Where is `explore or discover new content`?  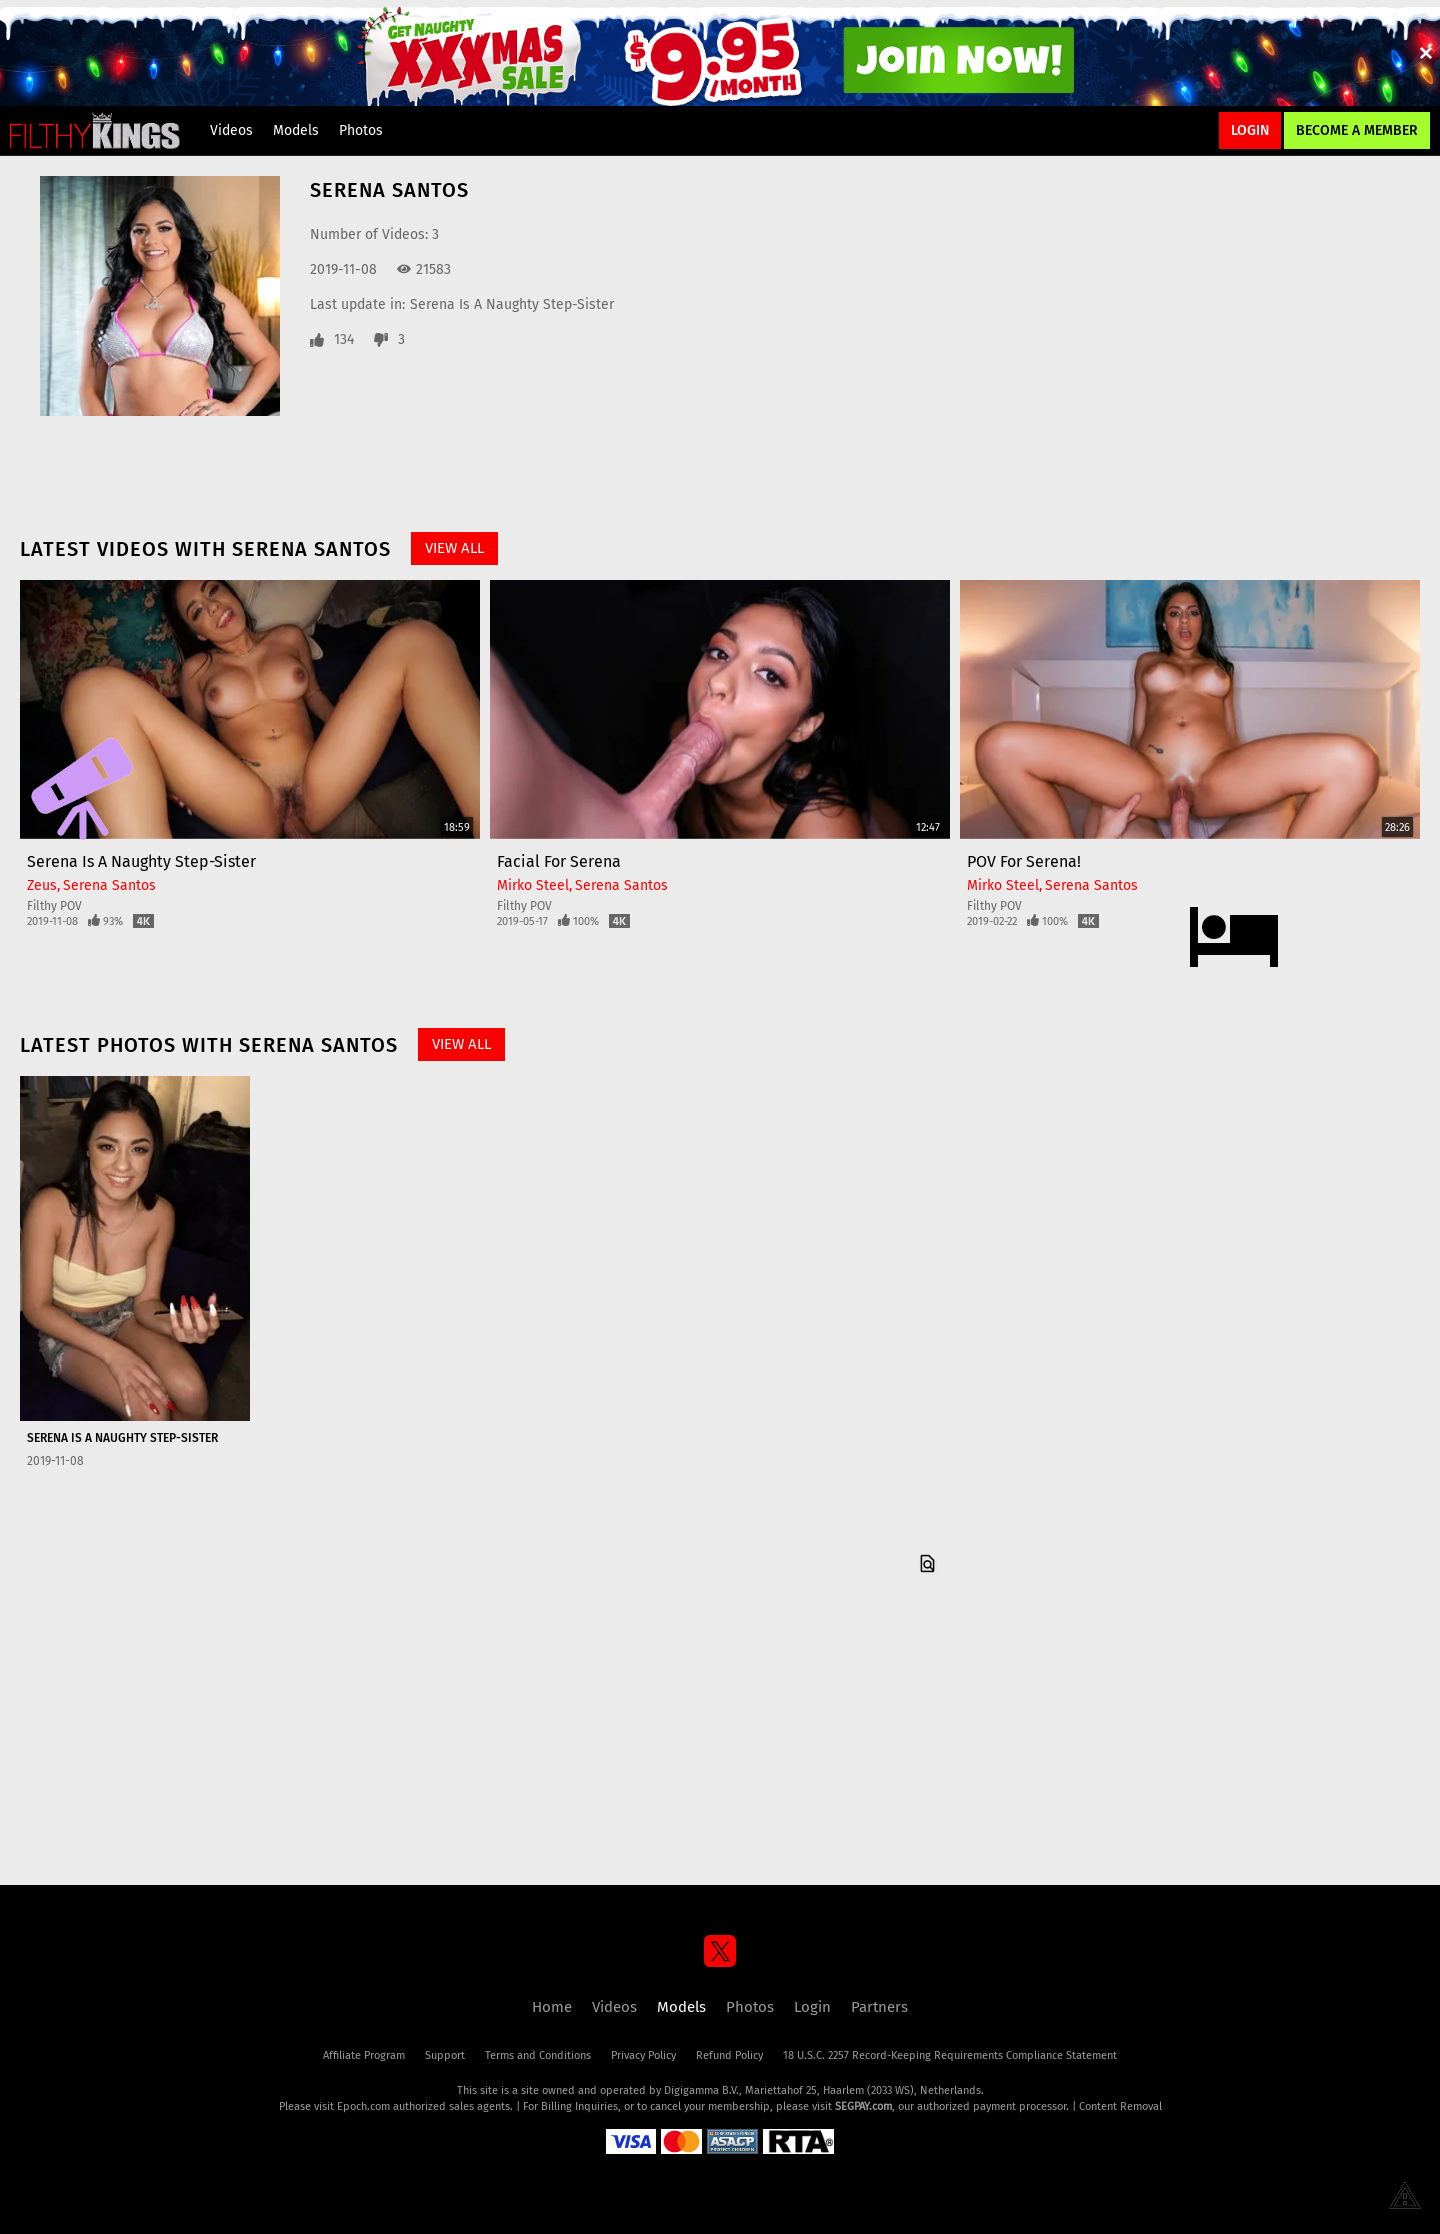 explore or discover new content is located at coordinates (84, 787).